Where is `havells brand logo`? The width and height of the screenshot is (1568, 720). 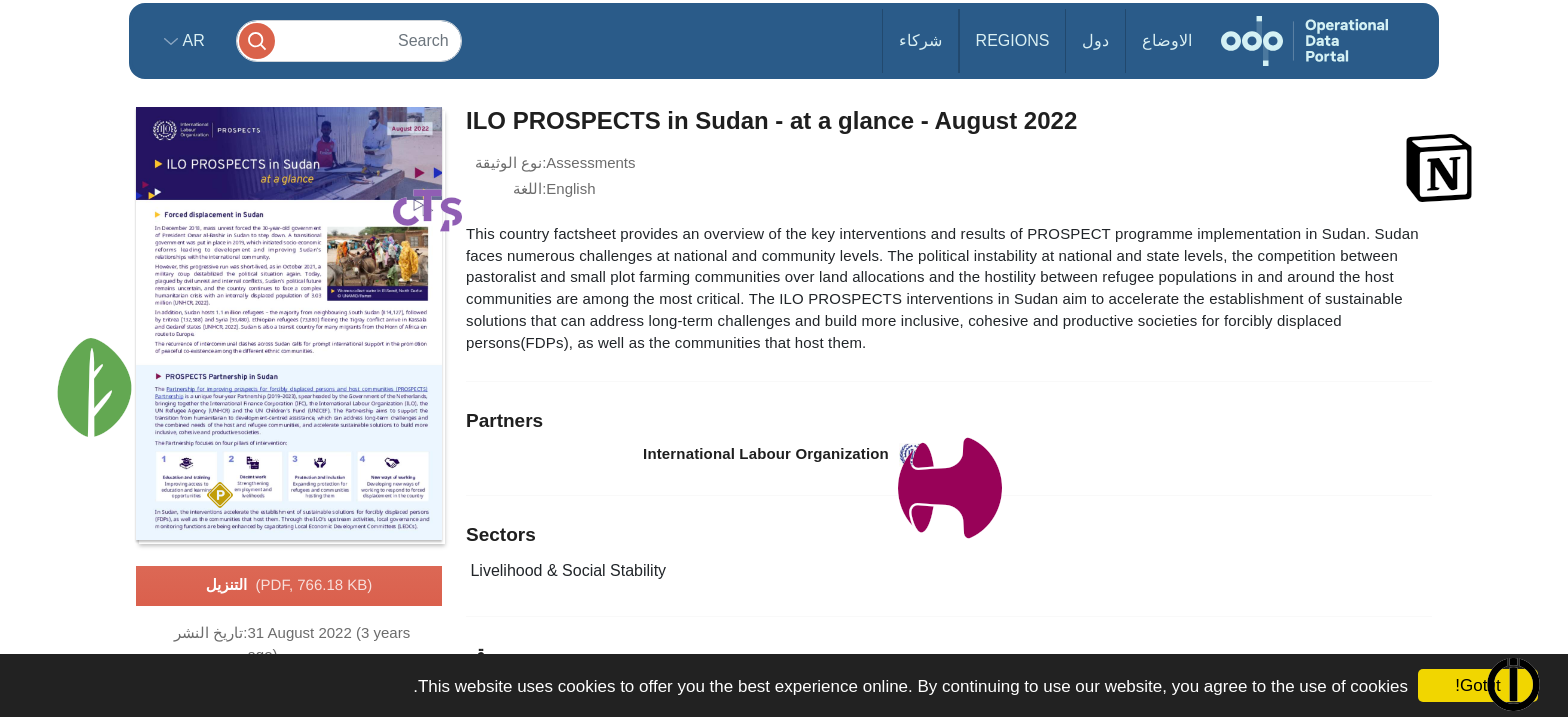 havells brand logo is located at coordinates (950, 488).